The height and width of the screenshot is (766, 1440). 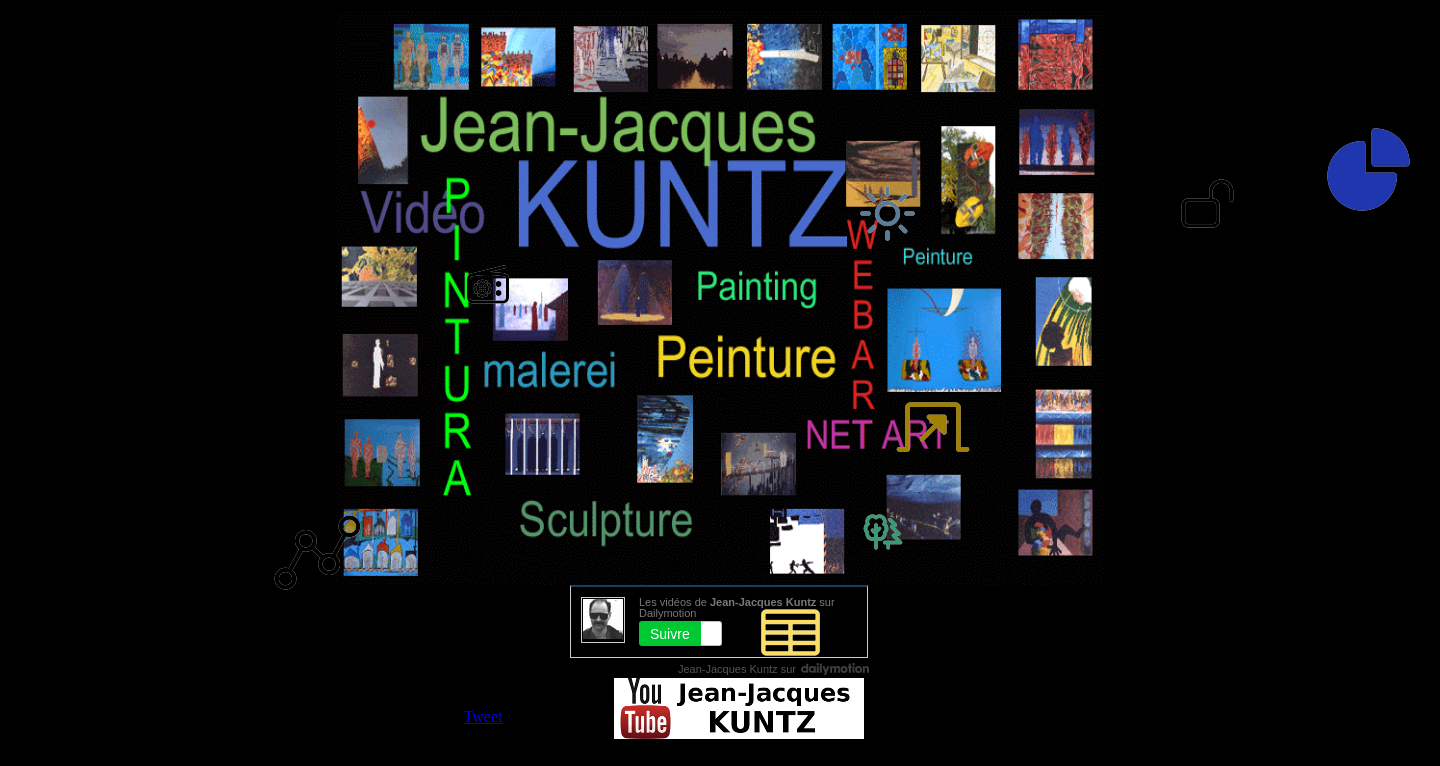 I want to click on view connected data points or nodes, so click(x=317, y=552).